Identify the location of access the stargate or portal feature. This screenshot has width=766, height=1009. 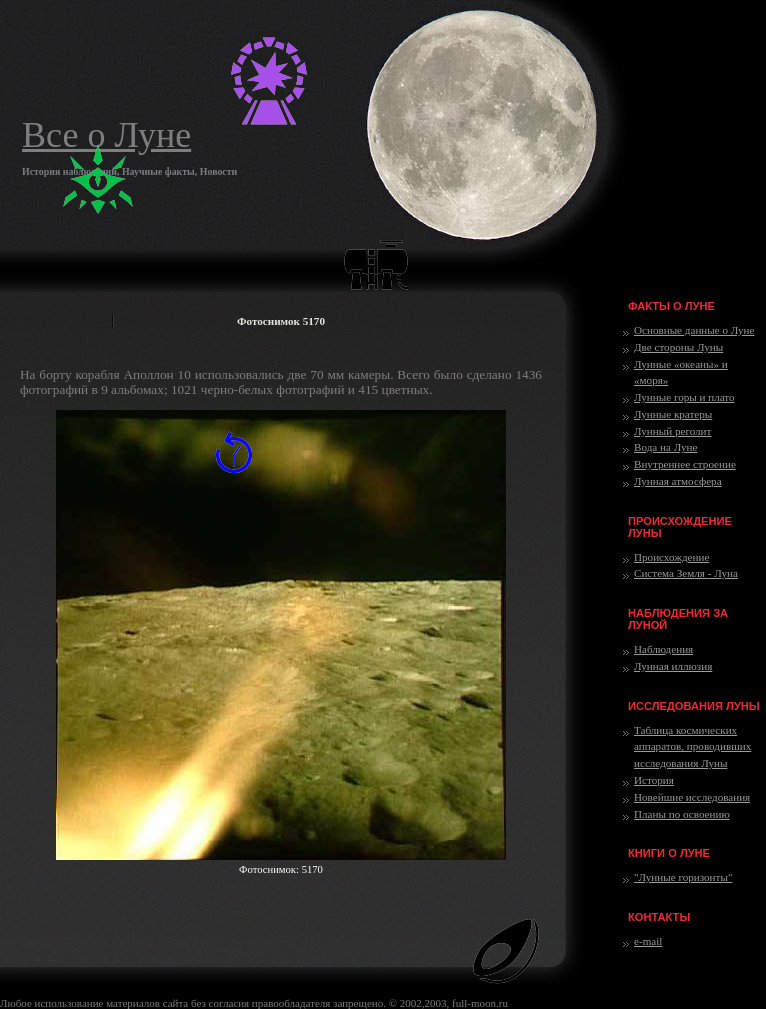
(269, 81).